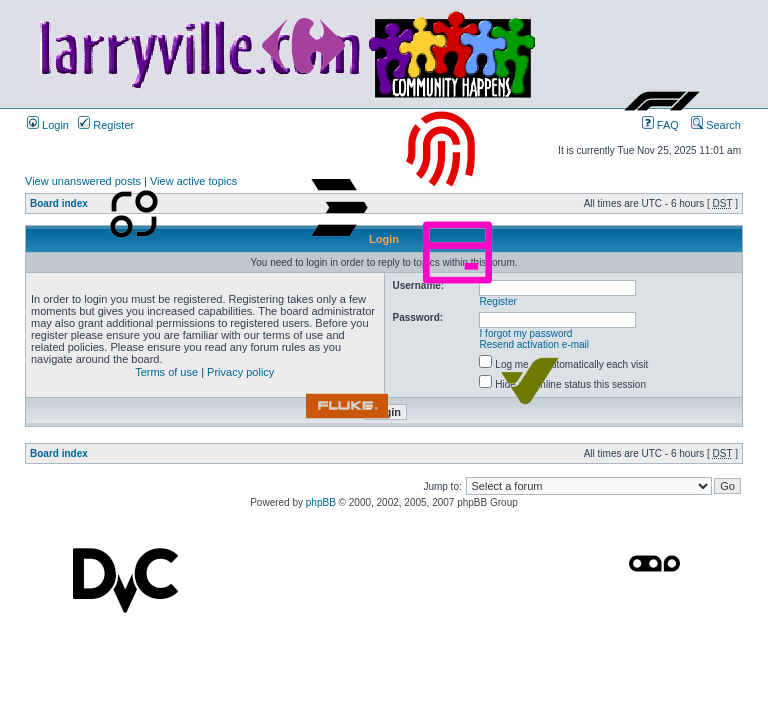 The image size is (768, 720). What do you see at coordinates (347, 406) in the screenshot?
I see `Fluke corporation brand logo` at bounding box center [347, 406].